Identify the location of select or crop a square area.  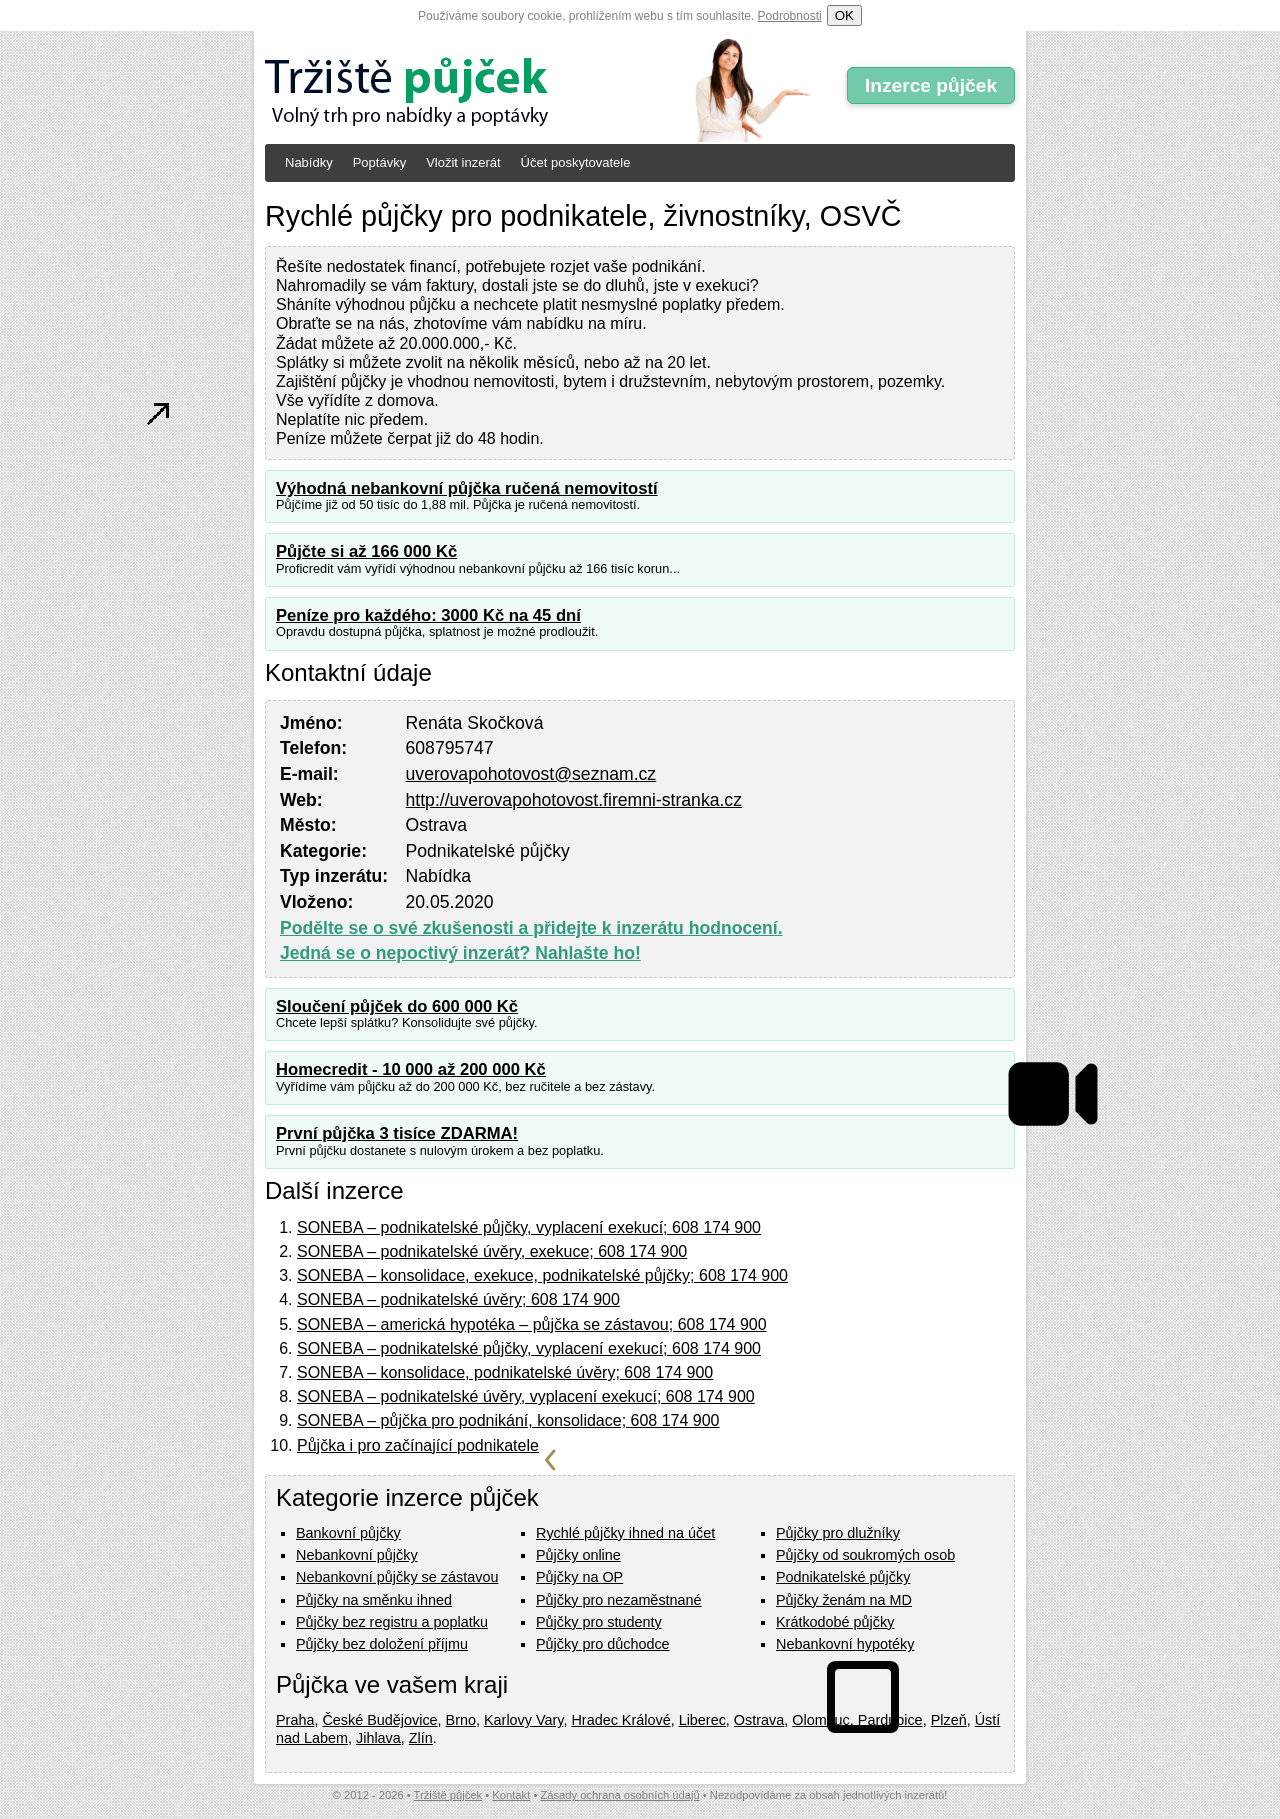
(863, 1697).